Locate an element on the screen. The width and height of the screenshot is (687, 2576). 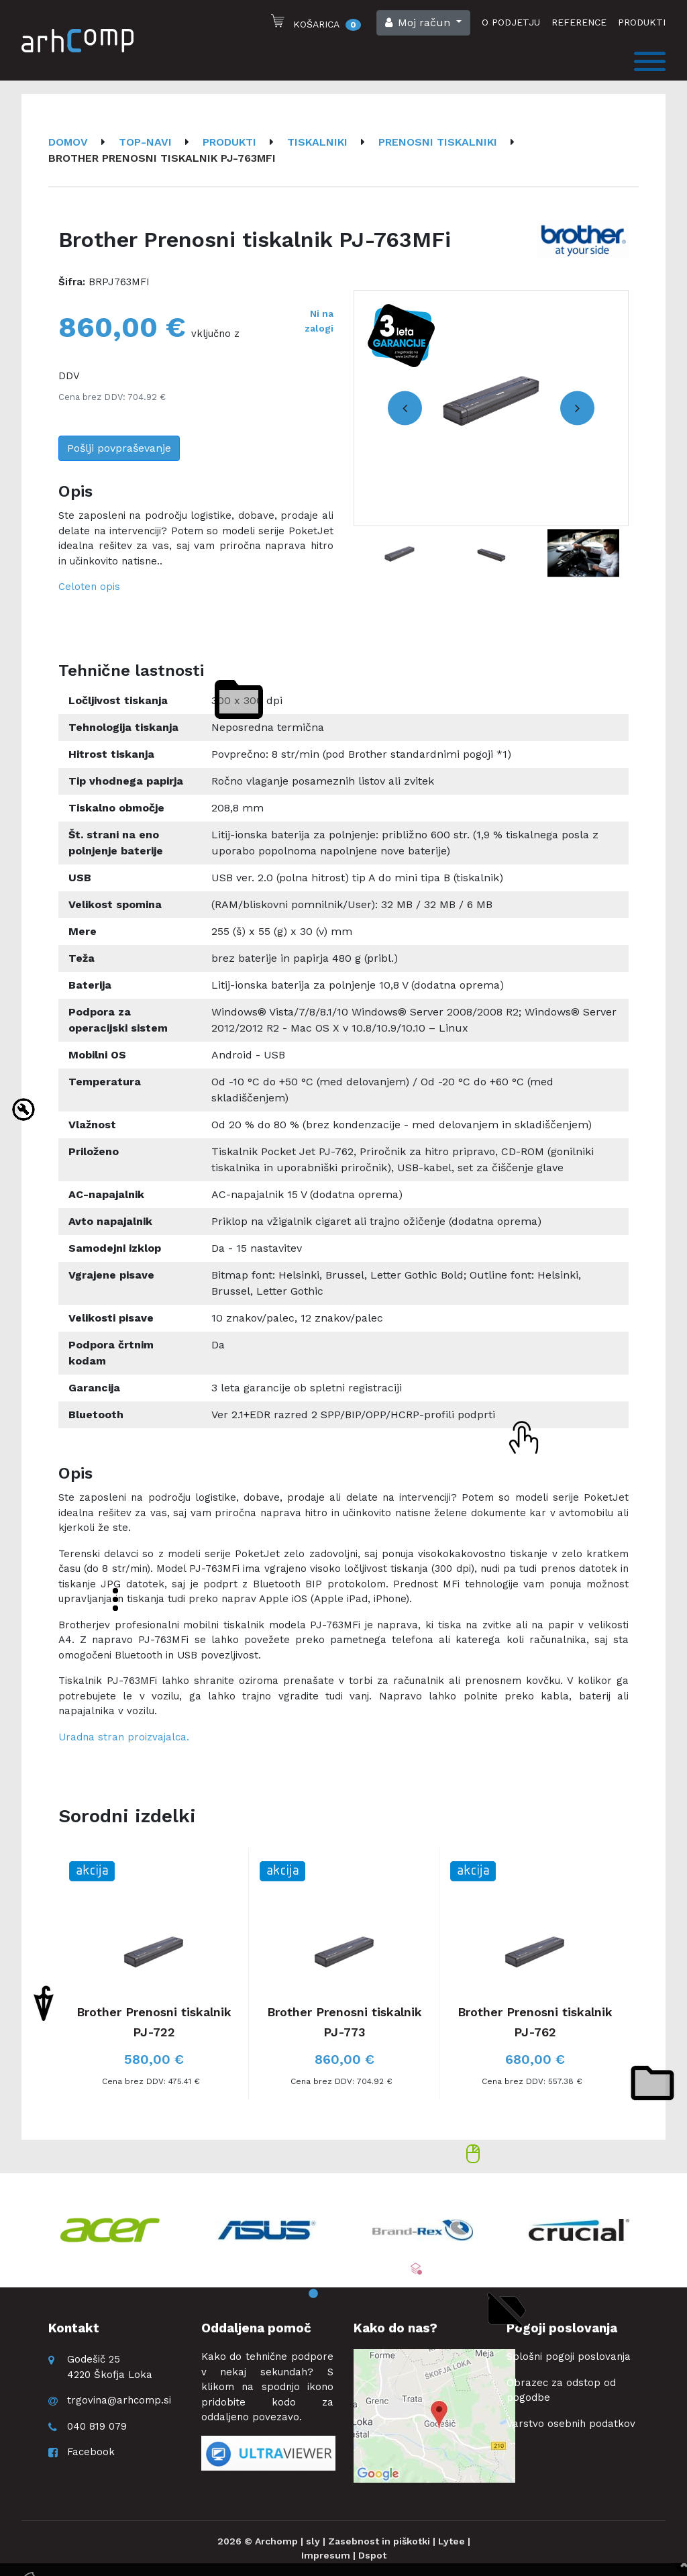
open folder to view contents is located at coordinates (239, 699).